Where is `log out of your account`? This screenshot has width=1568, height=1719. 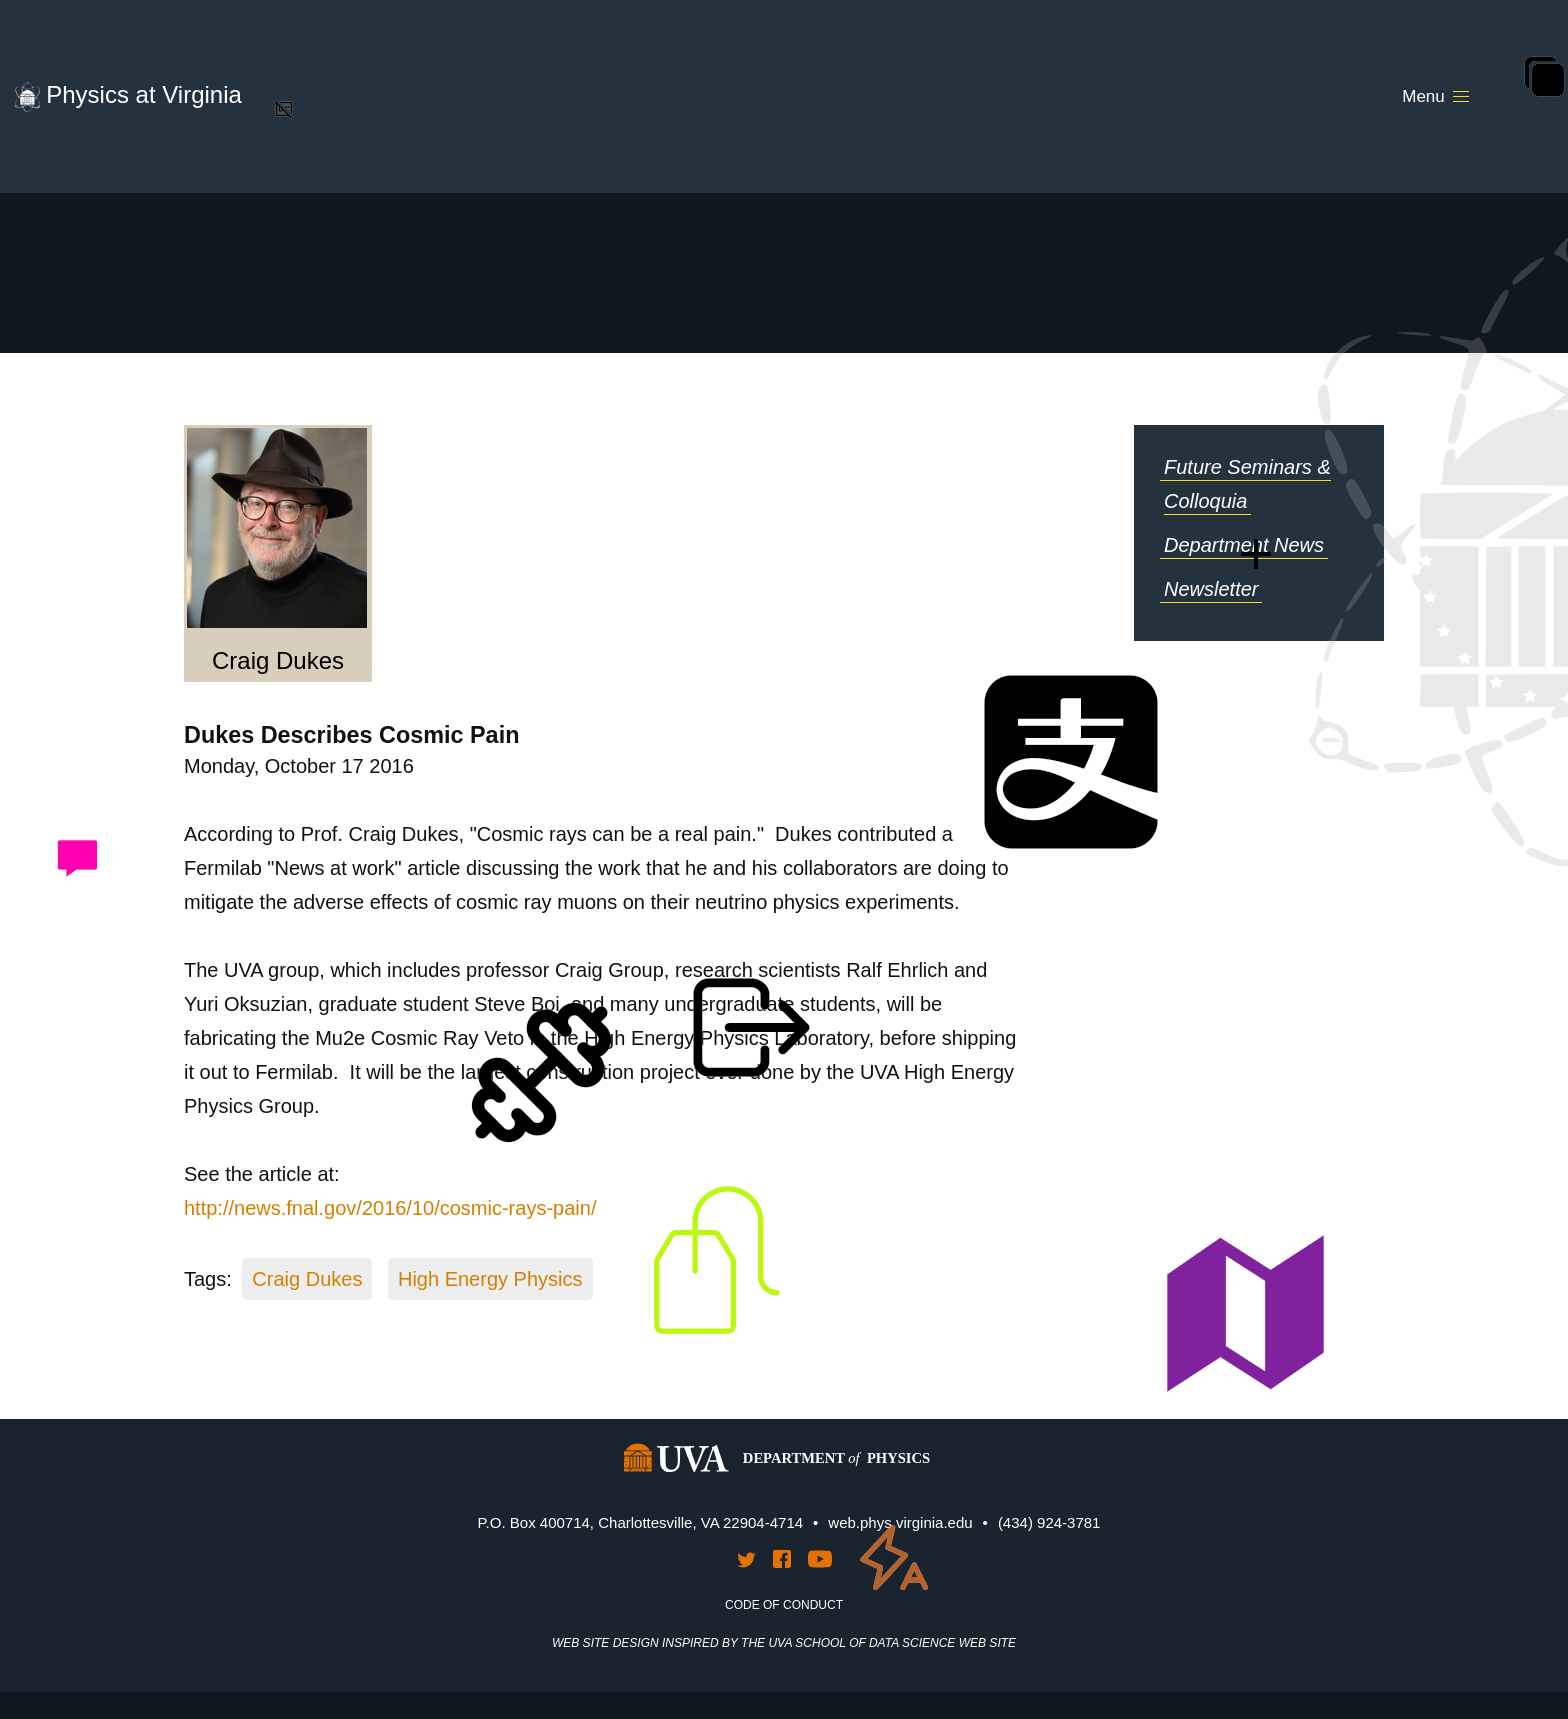 log out of your account is located at coordinates (751, 1027).